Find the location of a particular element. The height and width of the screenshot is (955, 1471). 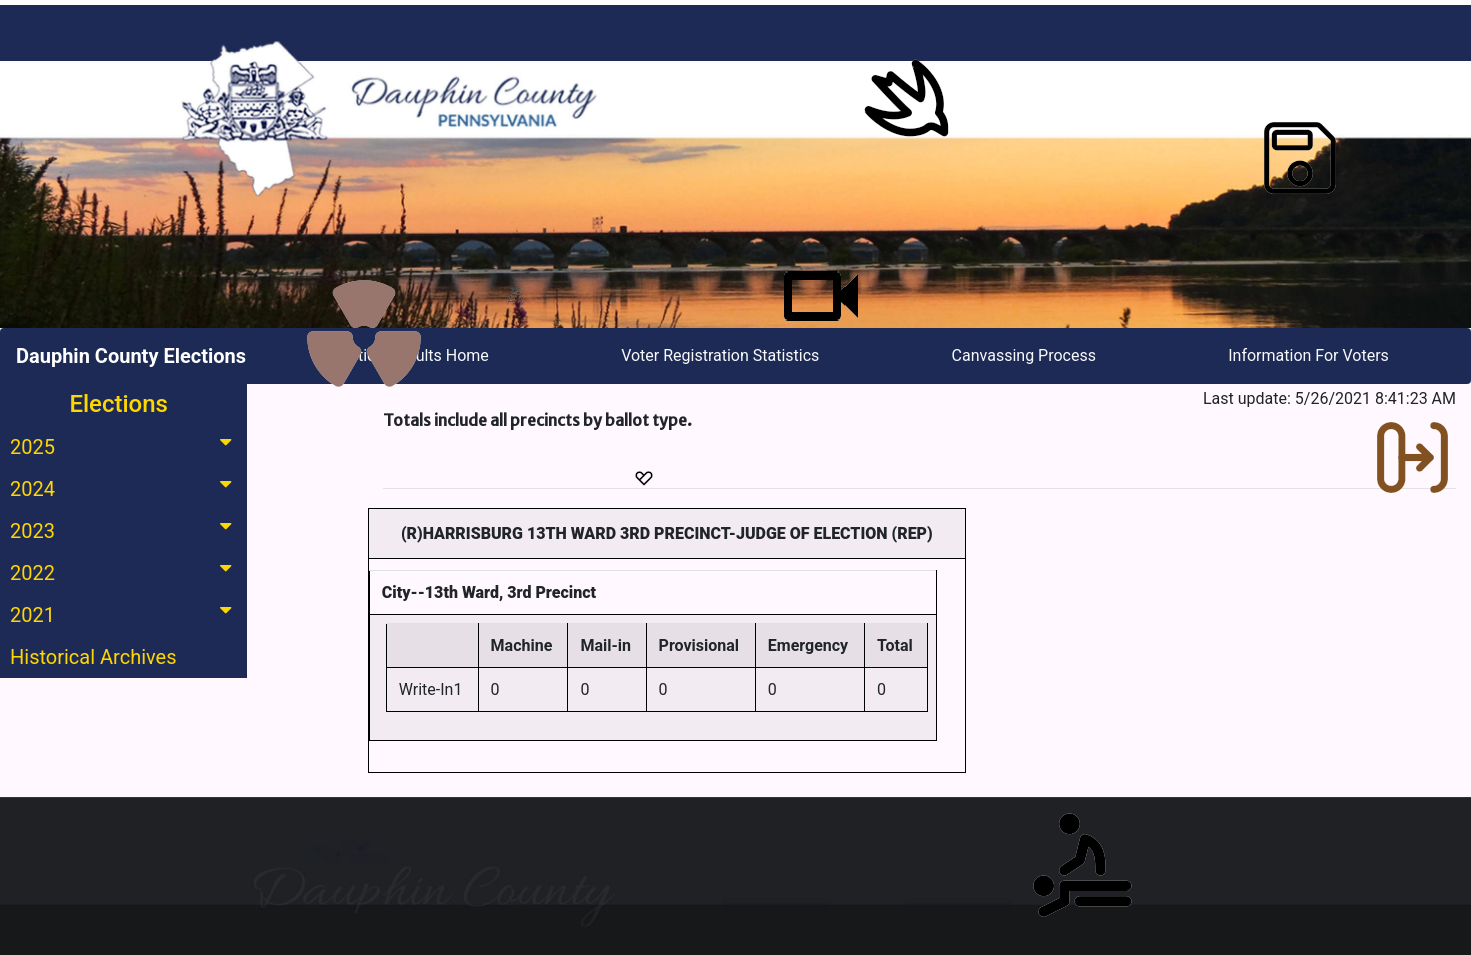

access tools or equipment section is located at coordinates (515, 296).